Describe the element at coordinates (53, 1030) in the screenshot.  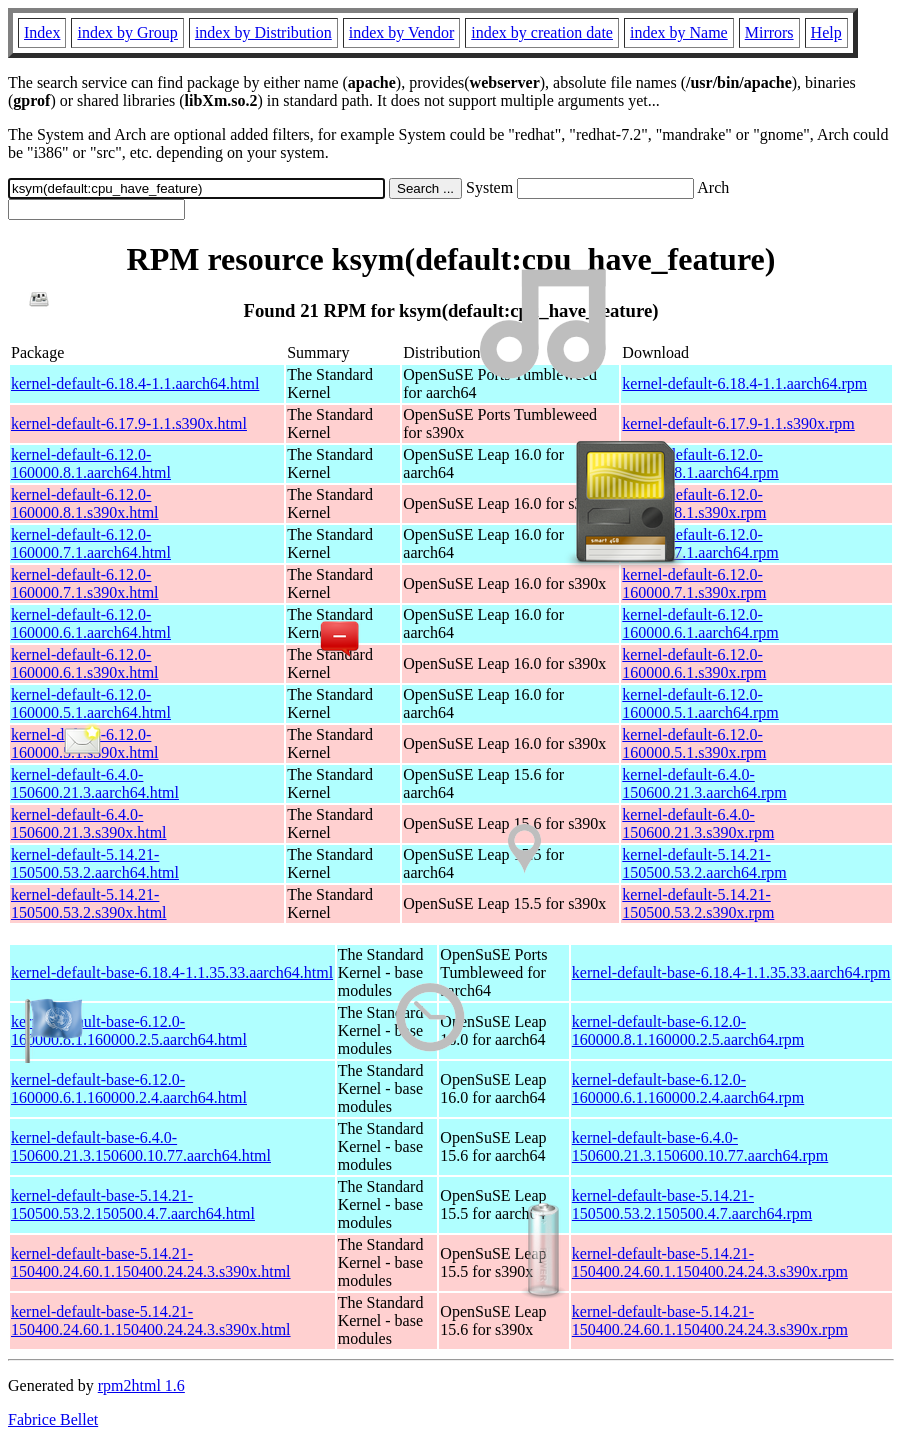
I see `access language and region settings` at that location.